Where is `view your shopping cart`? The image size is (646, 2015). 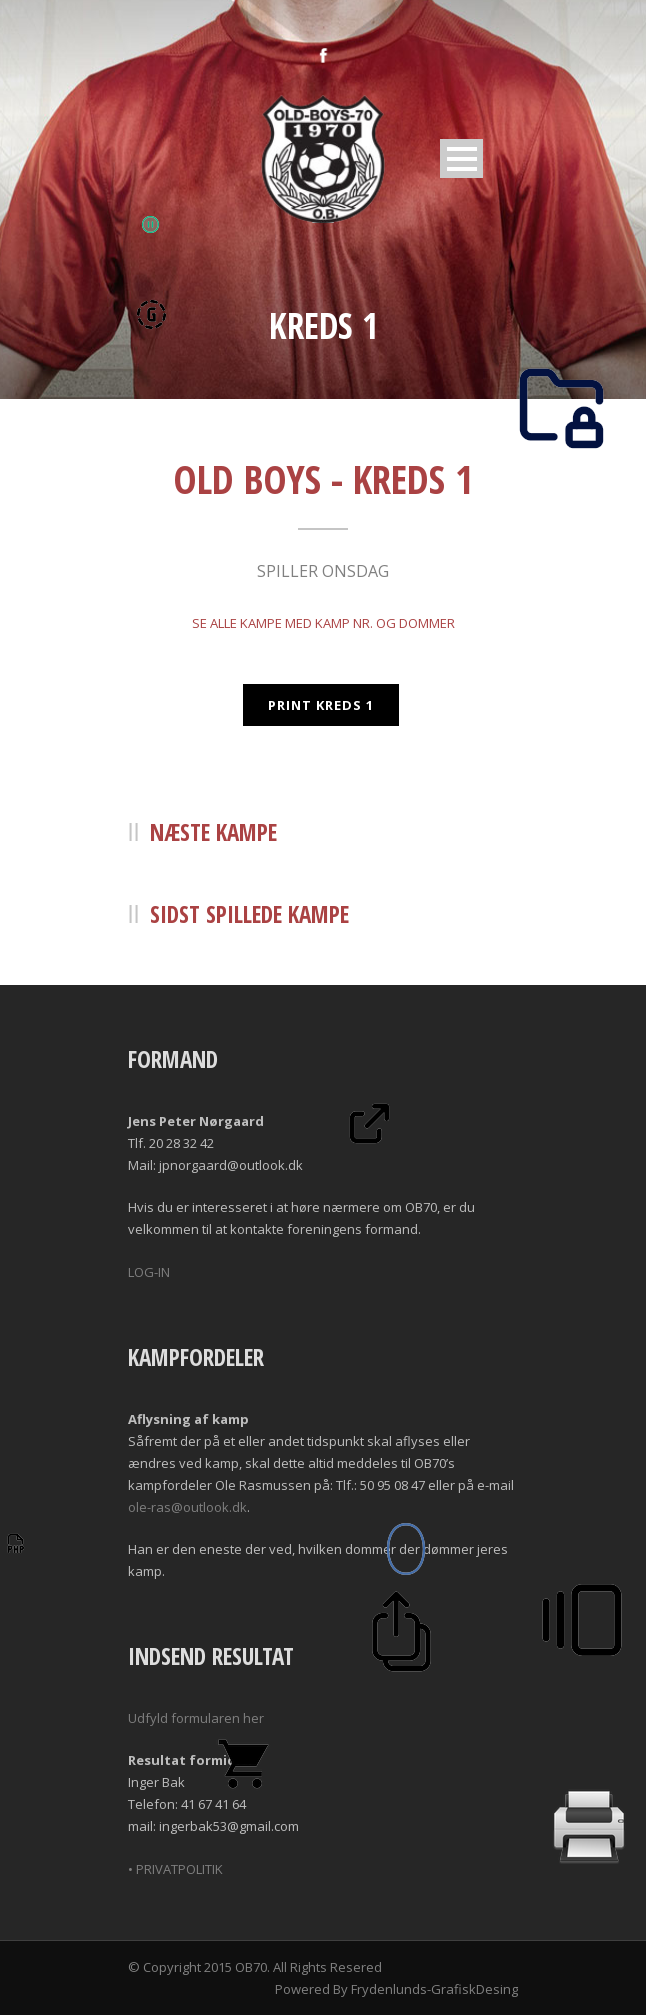
view your shopping cart is located at coordinates (245, 1764).